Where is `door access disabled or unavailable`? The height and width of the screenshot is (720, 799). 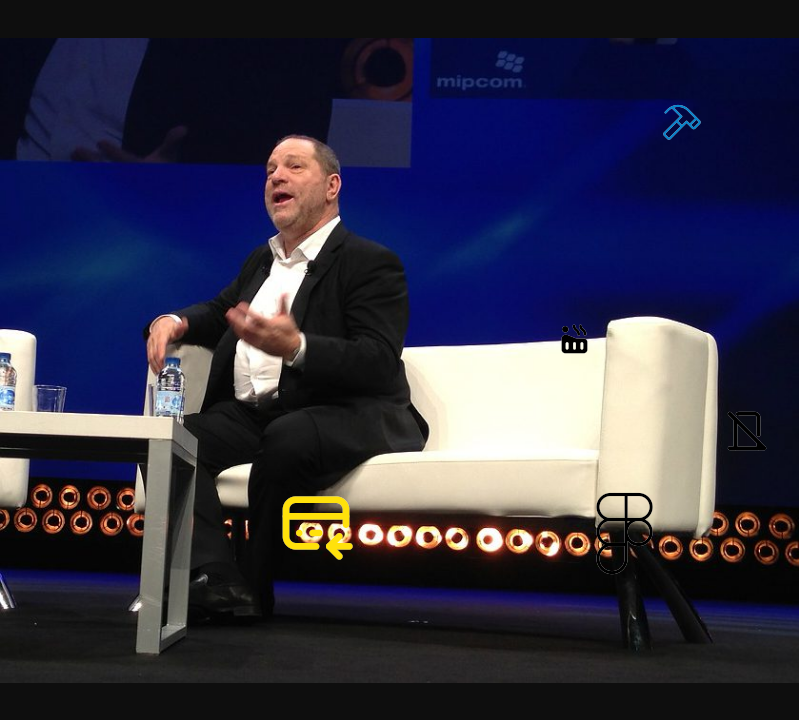
door access disabled or unavailable is located at coordinates (747, 431).